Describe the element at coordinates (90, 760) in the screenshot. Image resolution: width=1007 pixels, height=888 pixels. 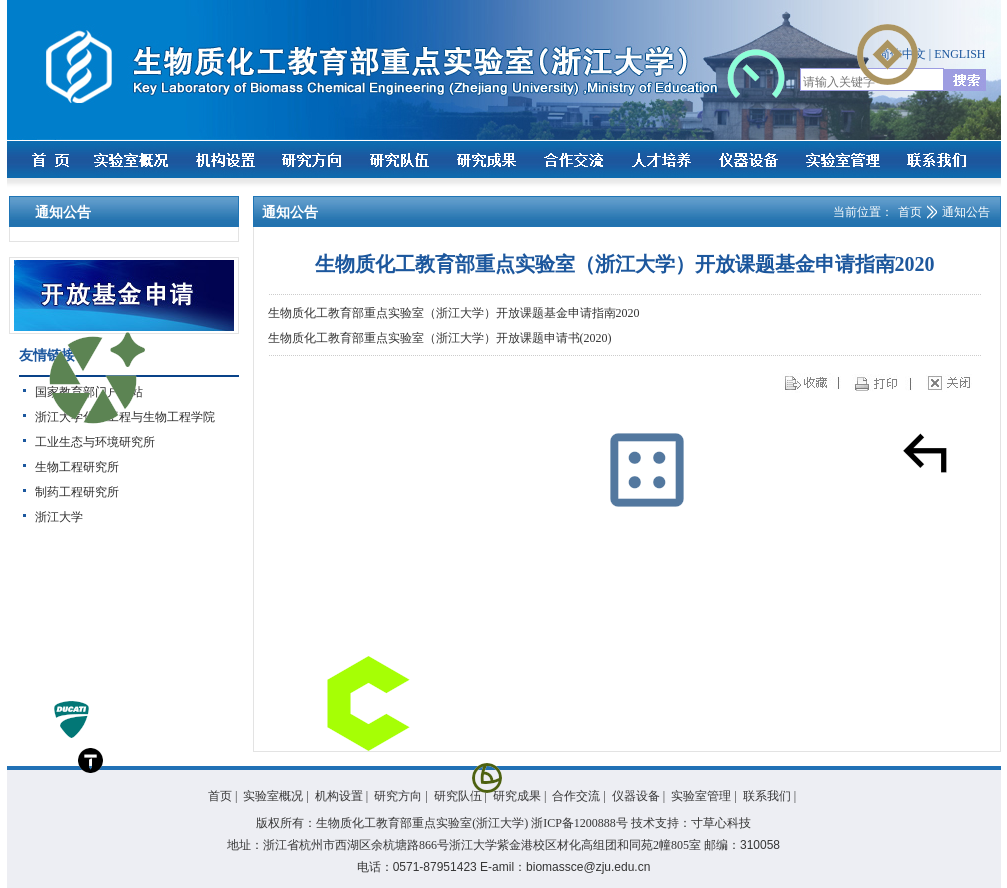
I see `open the Thumbtack app` at that location.